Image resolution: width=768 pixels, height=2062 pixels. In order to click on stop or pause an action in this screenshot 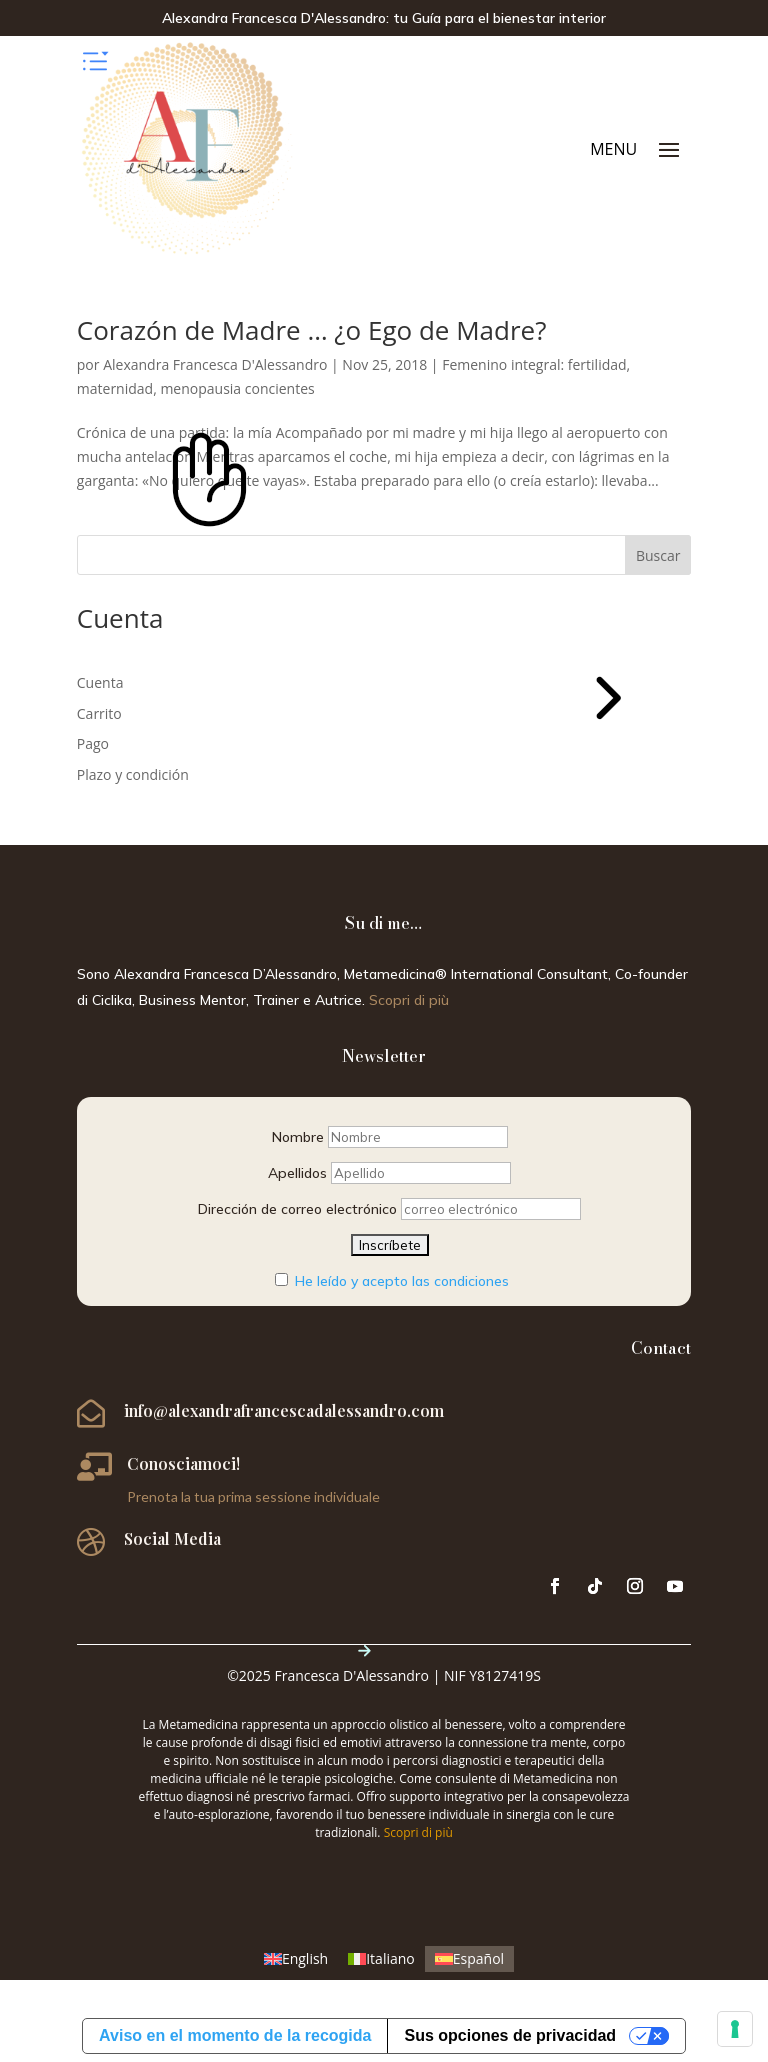, I will do `click(209, 479)`.